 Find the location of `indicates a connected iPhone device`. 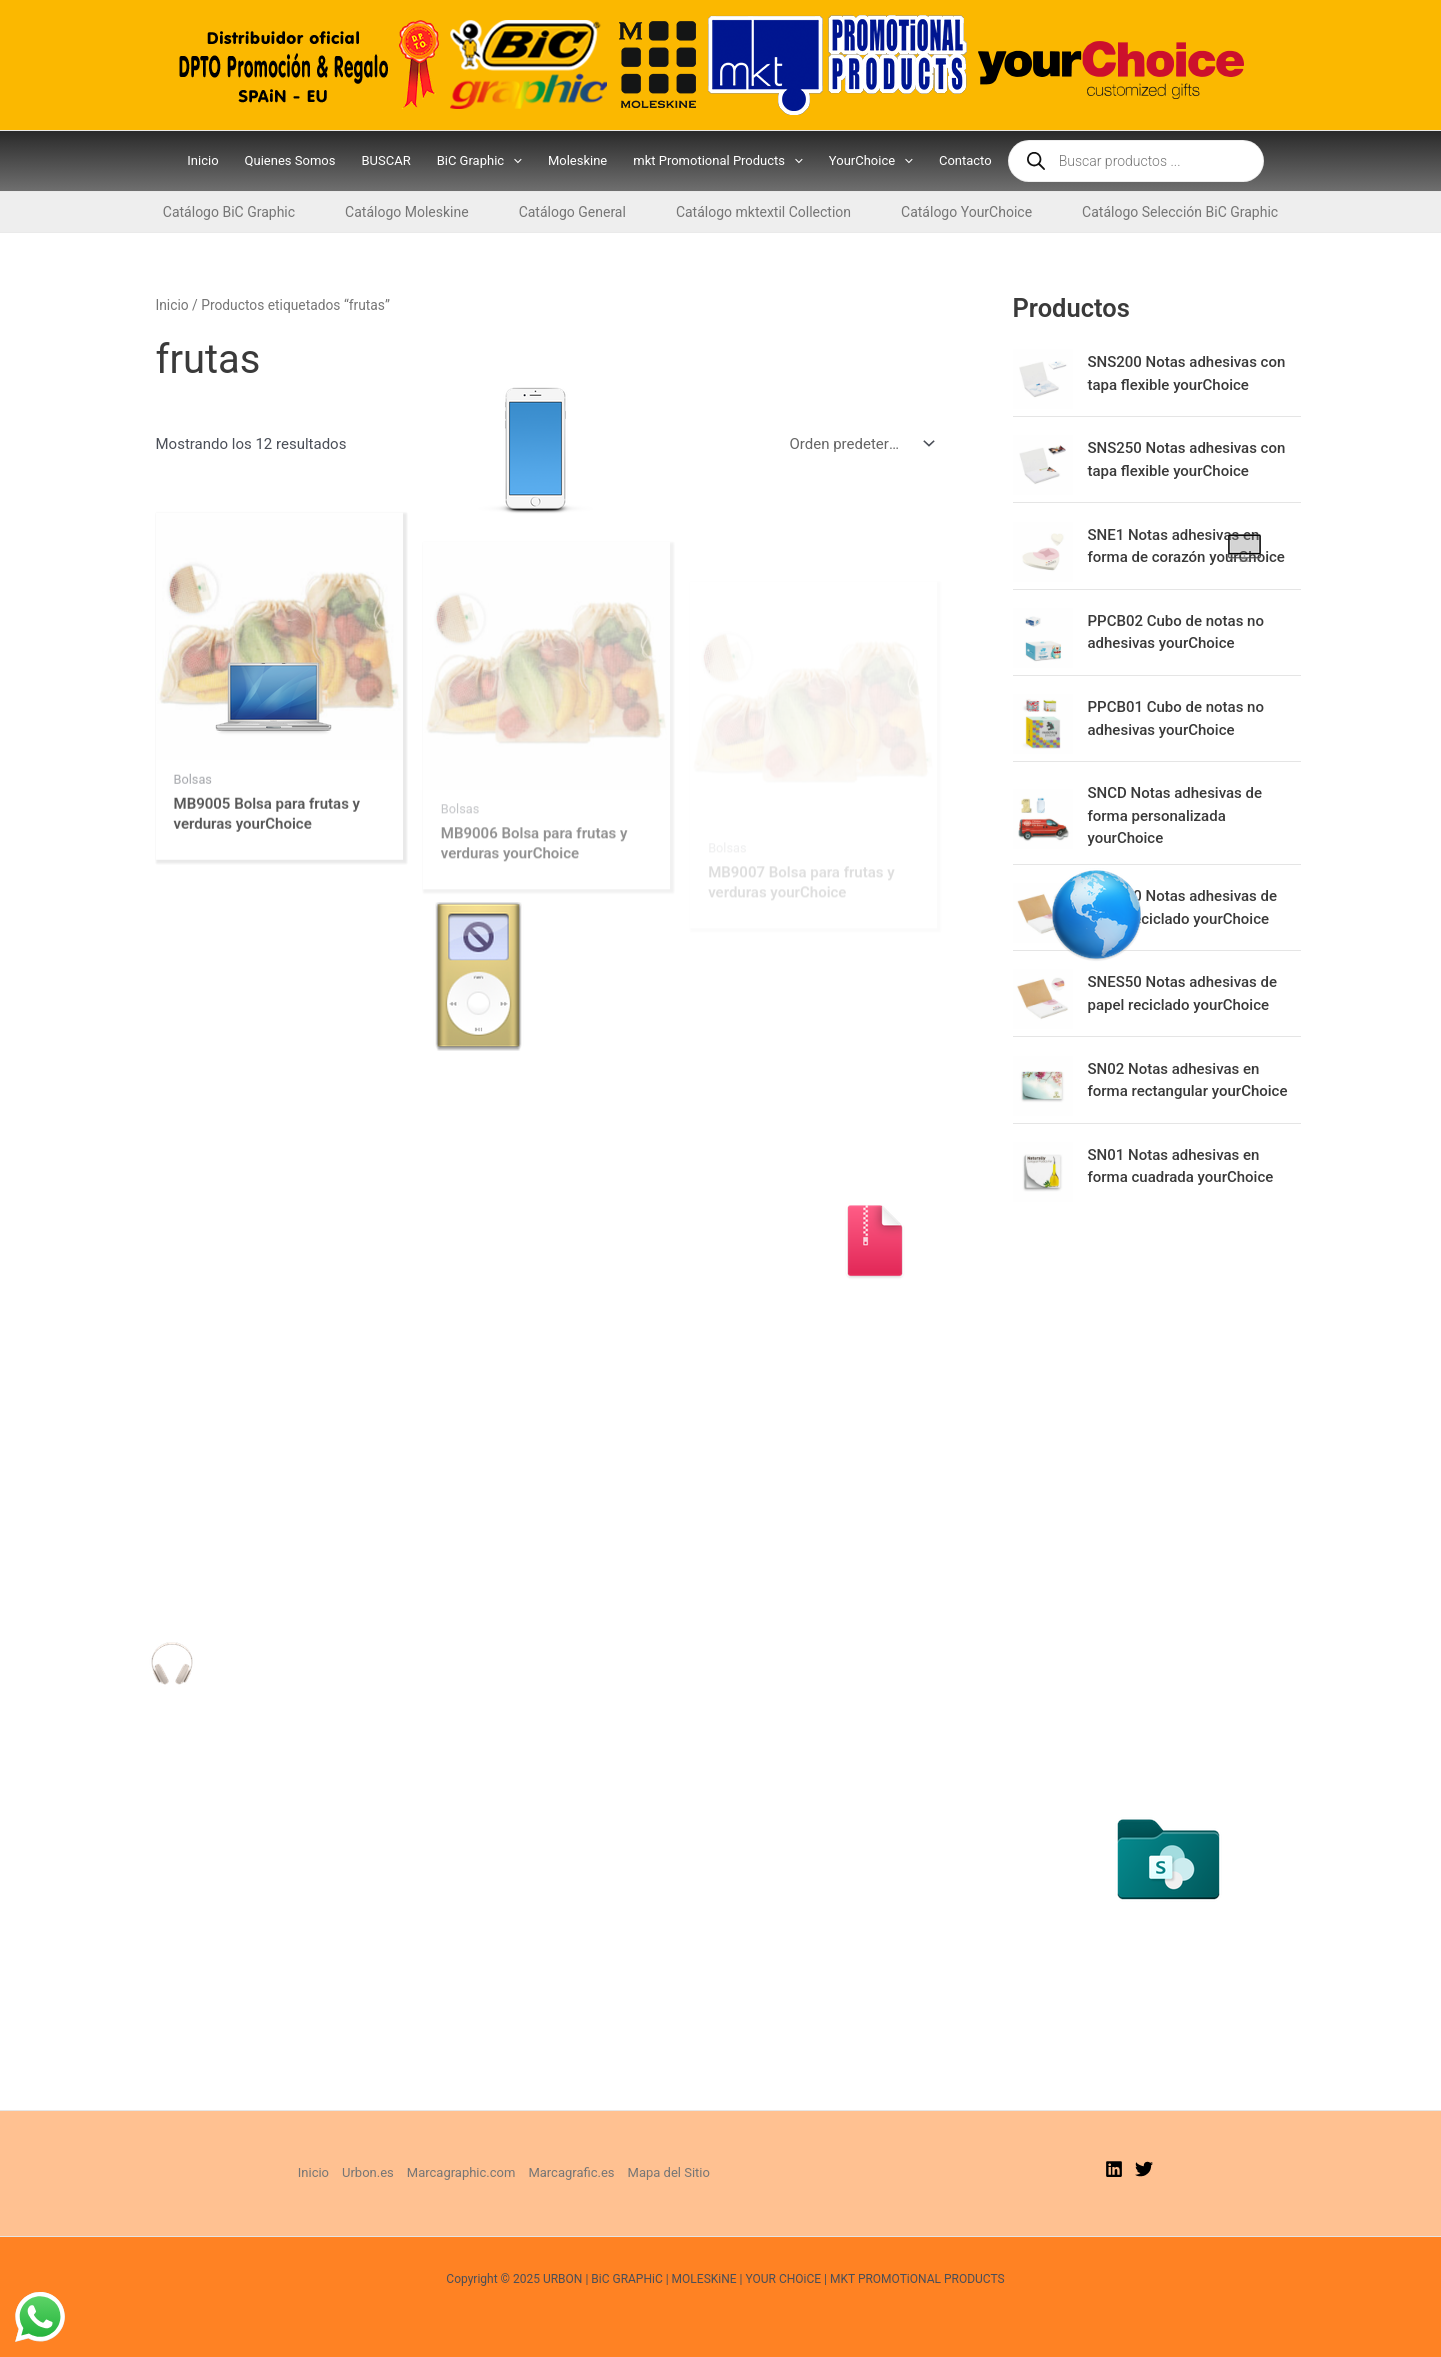

indicates a connected iPhone device is located at coordinates (535, 450).